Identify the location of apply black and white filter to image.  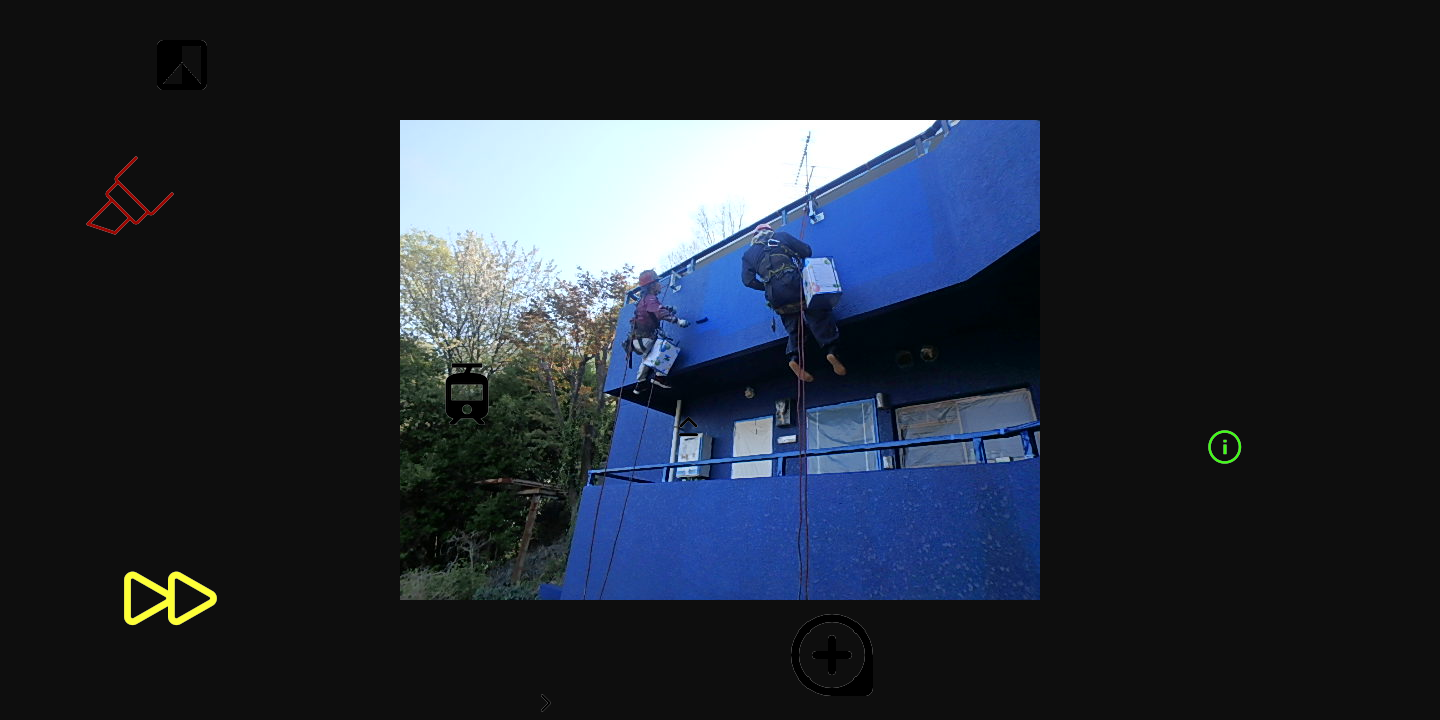
(182, 65).